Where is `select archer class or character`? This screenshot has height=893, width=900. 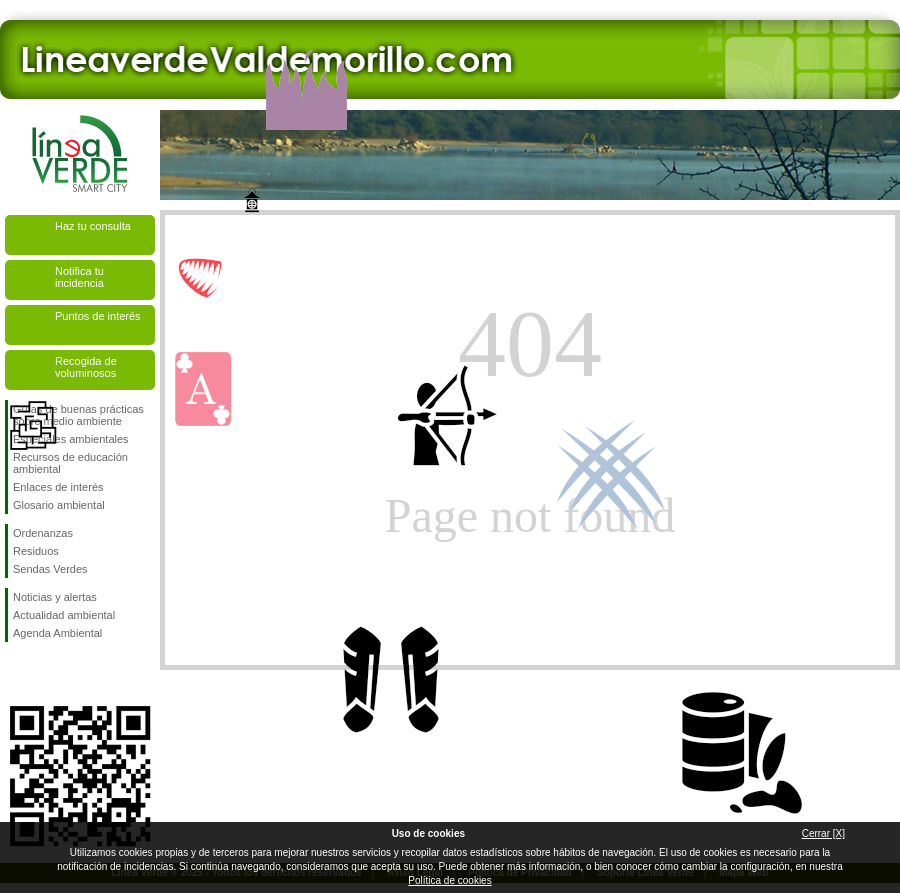
select archer class or character is located at coordinates (446, 414).